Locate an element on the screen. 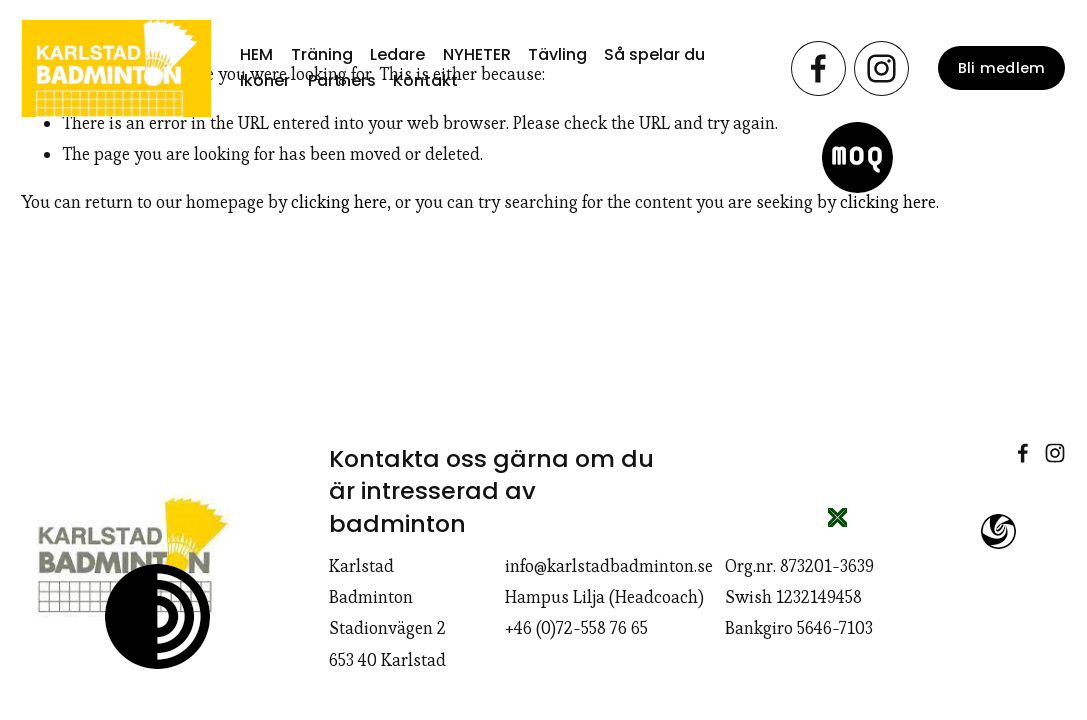  open tor browser for anonymous web browsing is located at coordinates (157, 616).